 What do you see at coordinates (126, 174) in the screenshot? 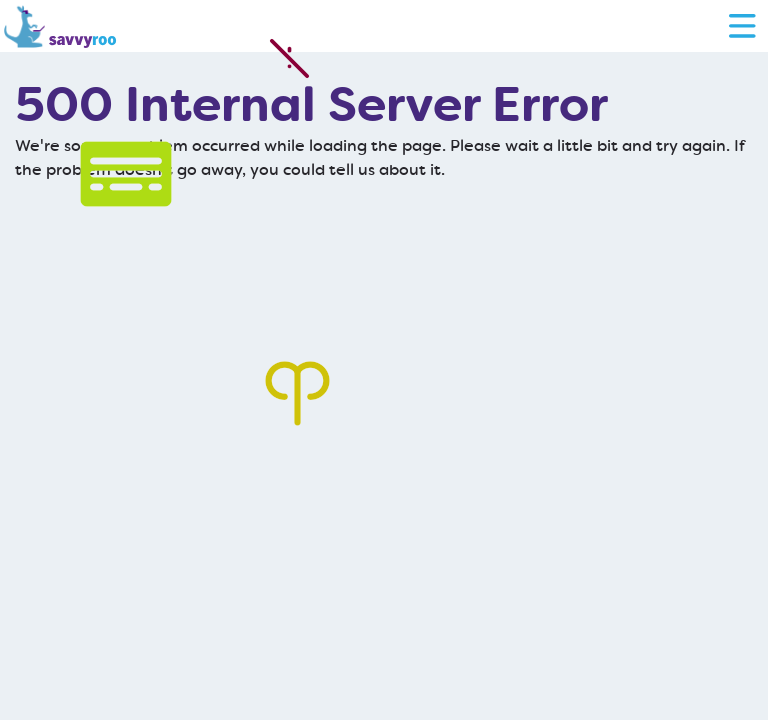
I see `open the on-screen keyboard` at bounding box center [126, 174].